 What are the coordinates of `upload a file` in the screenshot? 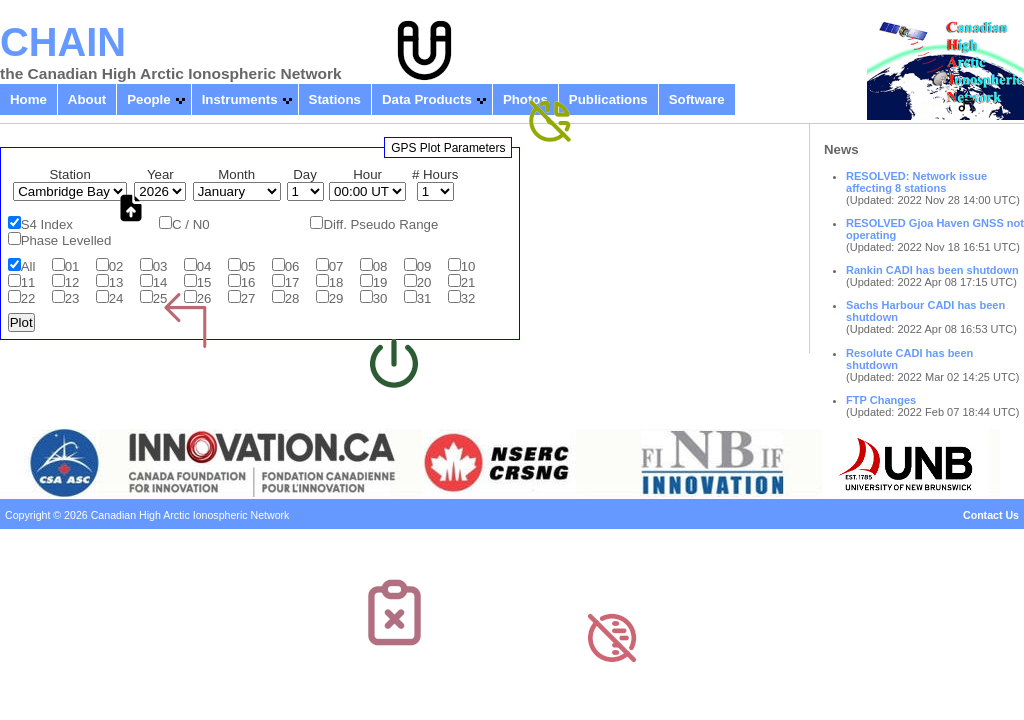 It's located at (131, 208).